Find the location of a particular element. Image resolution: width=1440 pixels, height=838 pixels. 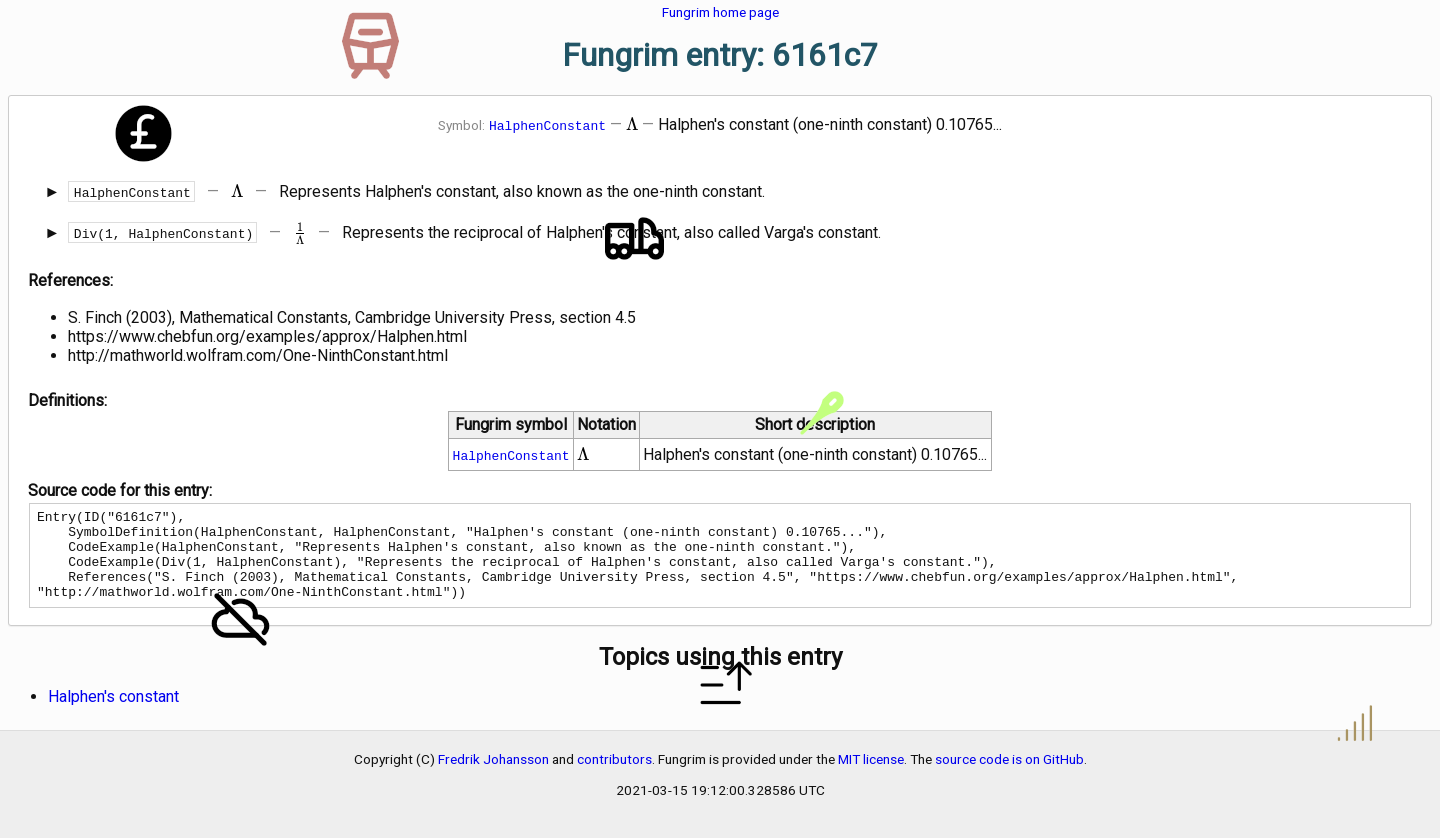

sort items in descending order is located at coordinates (724, 685).